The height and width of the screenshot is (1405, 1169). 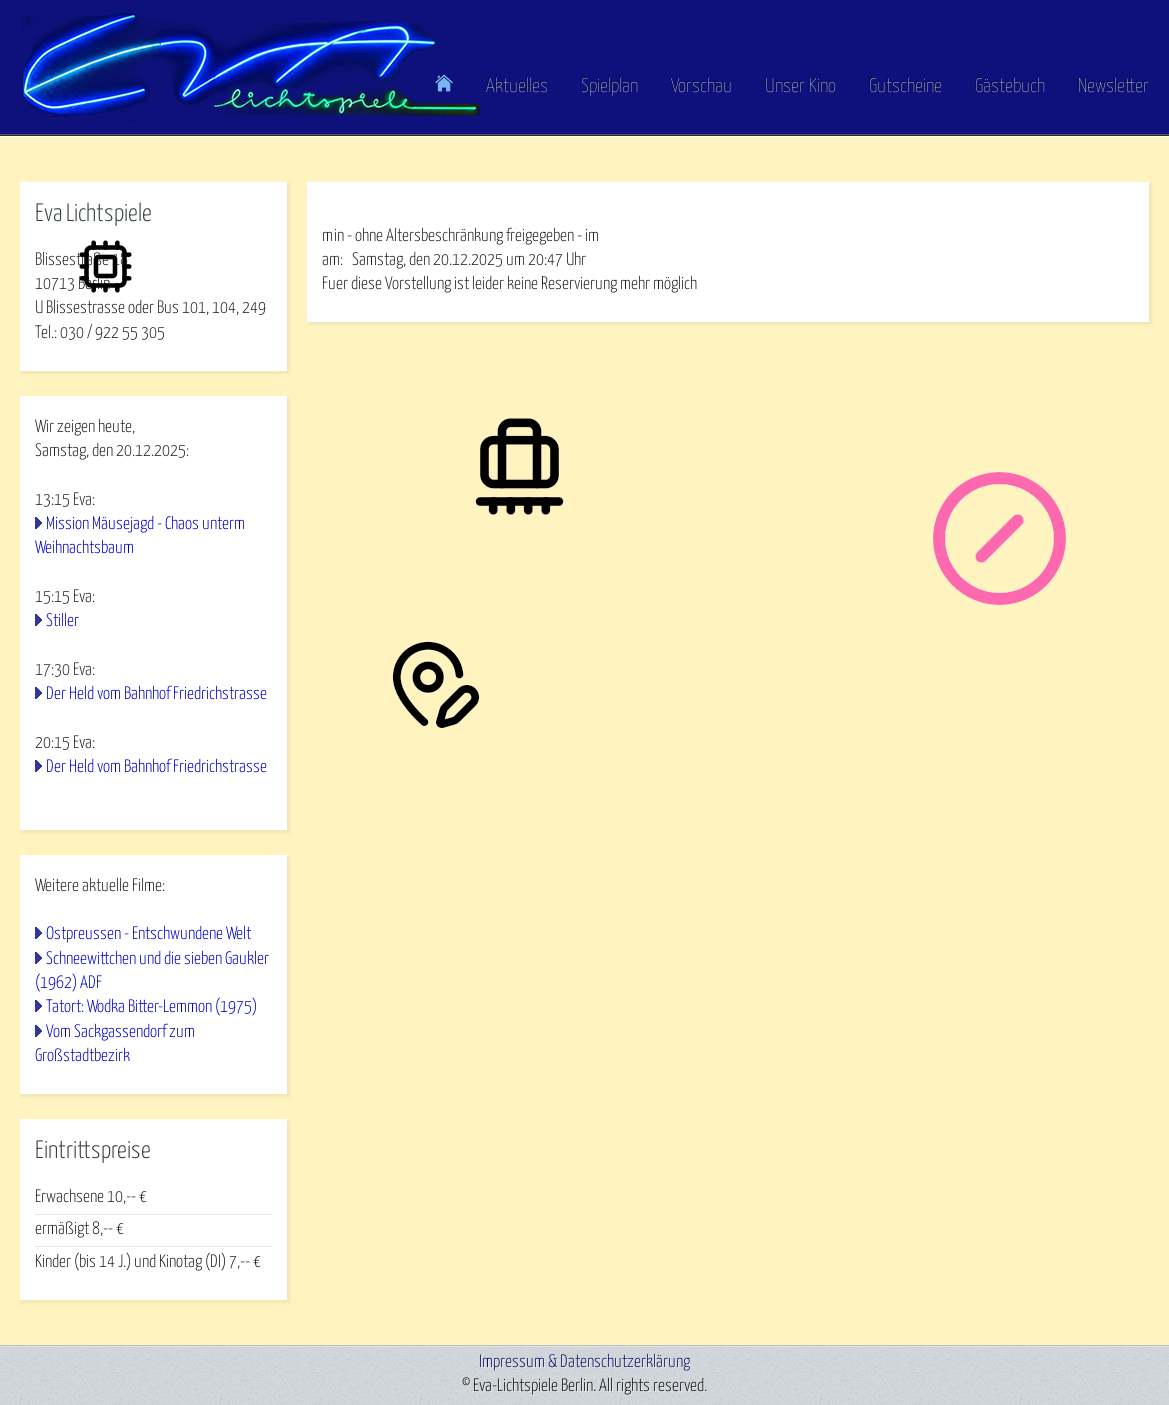 I want to click on edit a saved location, so click(x=436, y=685).